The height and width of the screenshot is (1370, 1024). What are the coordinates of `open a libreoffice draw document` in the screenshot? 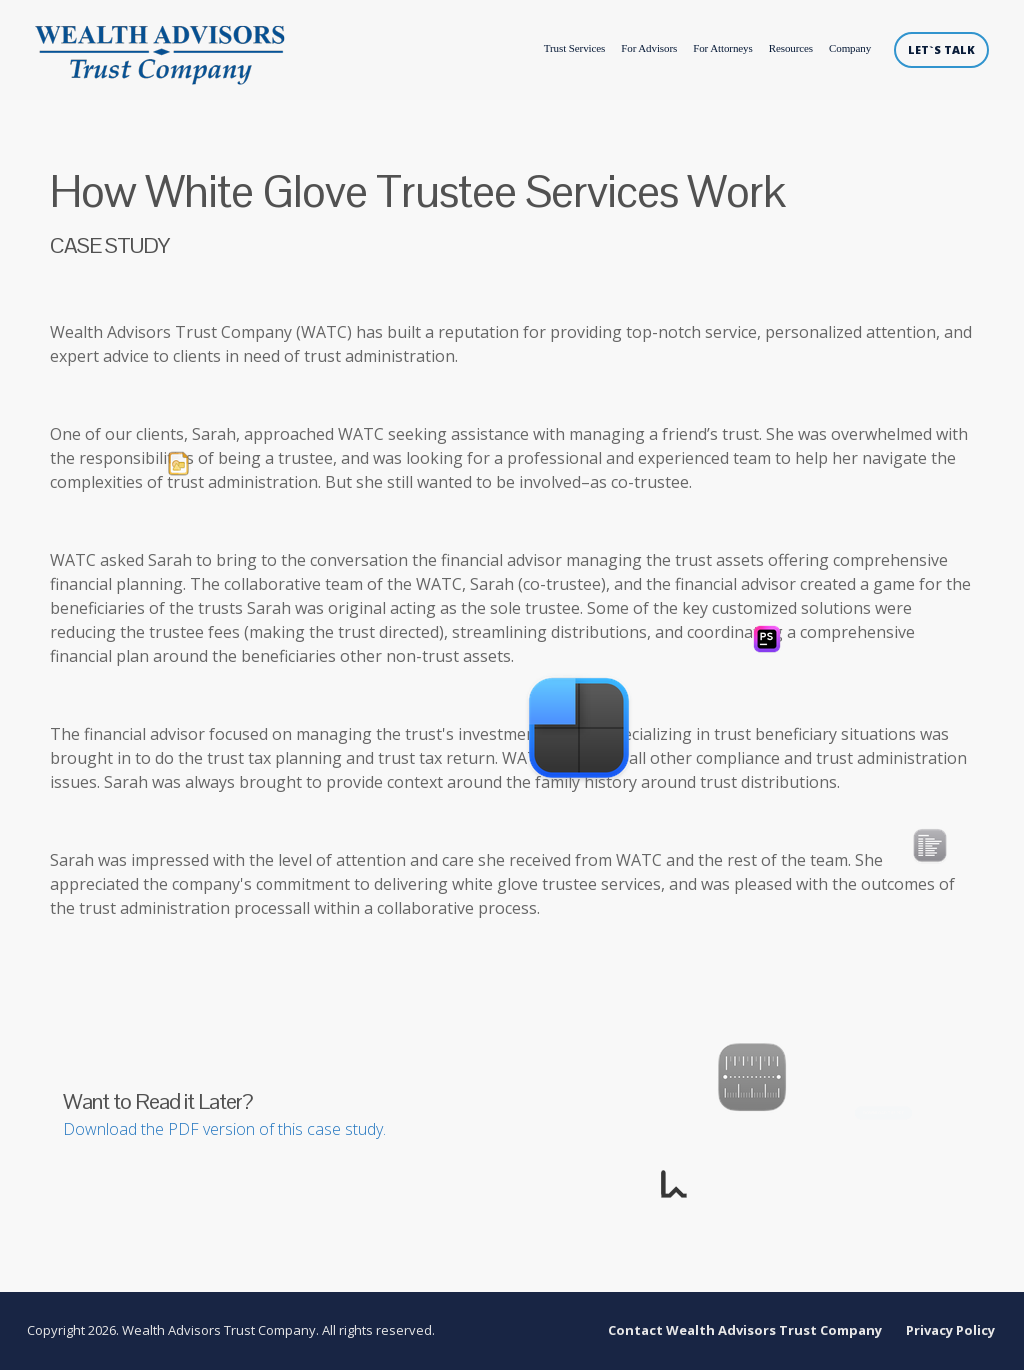 It's located at (178, 463).